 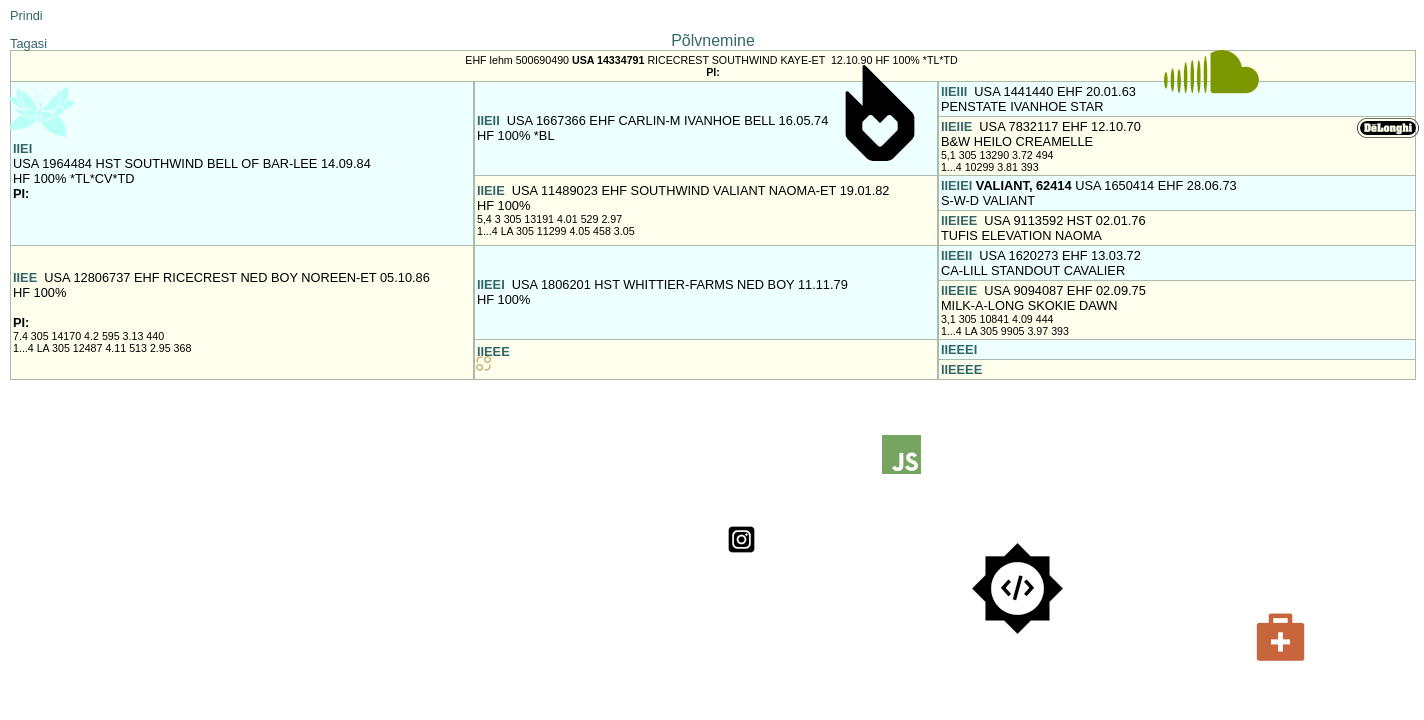 What do you see at coordinates (41, 111) in the screenshot?
I see `wiki.js documentation or knowledge base` at bounding box center [41, 111].